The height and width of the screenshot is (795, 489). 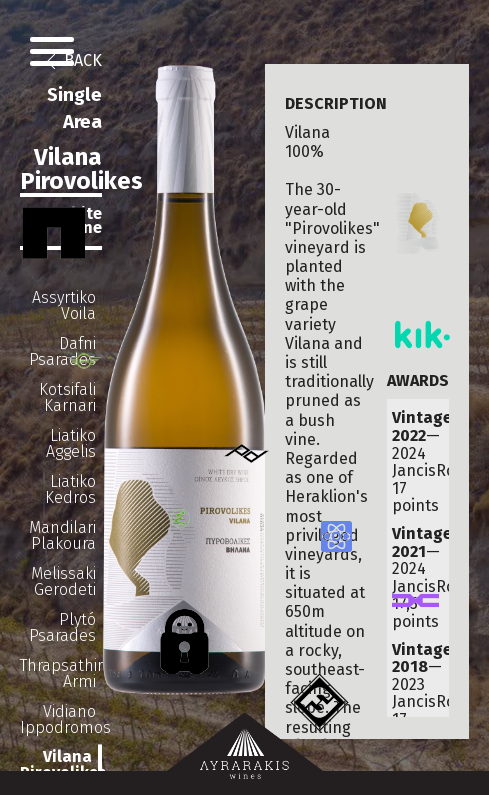 I want to click on open private internet access vpn app, so click(x=184, y=641).